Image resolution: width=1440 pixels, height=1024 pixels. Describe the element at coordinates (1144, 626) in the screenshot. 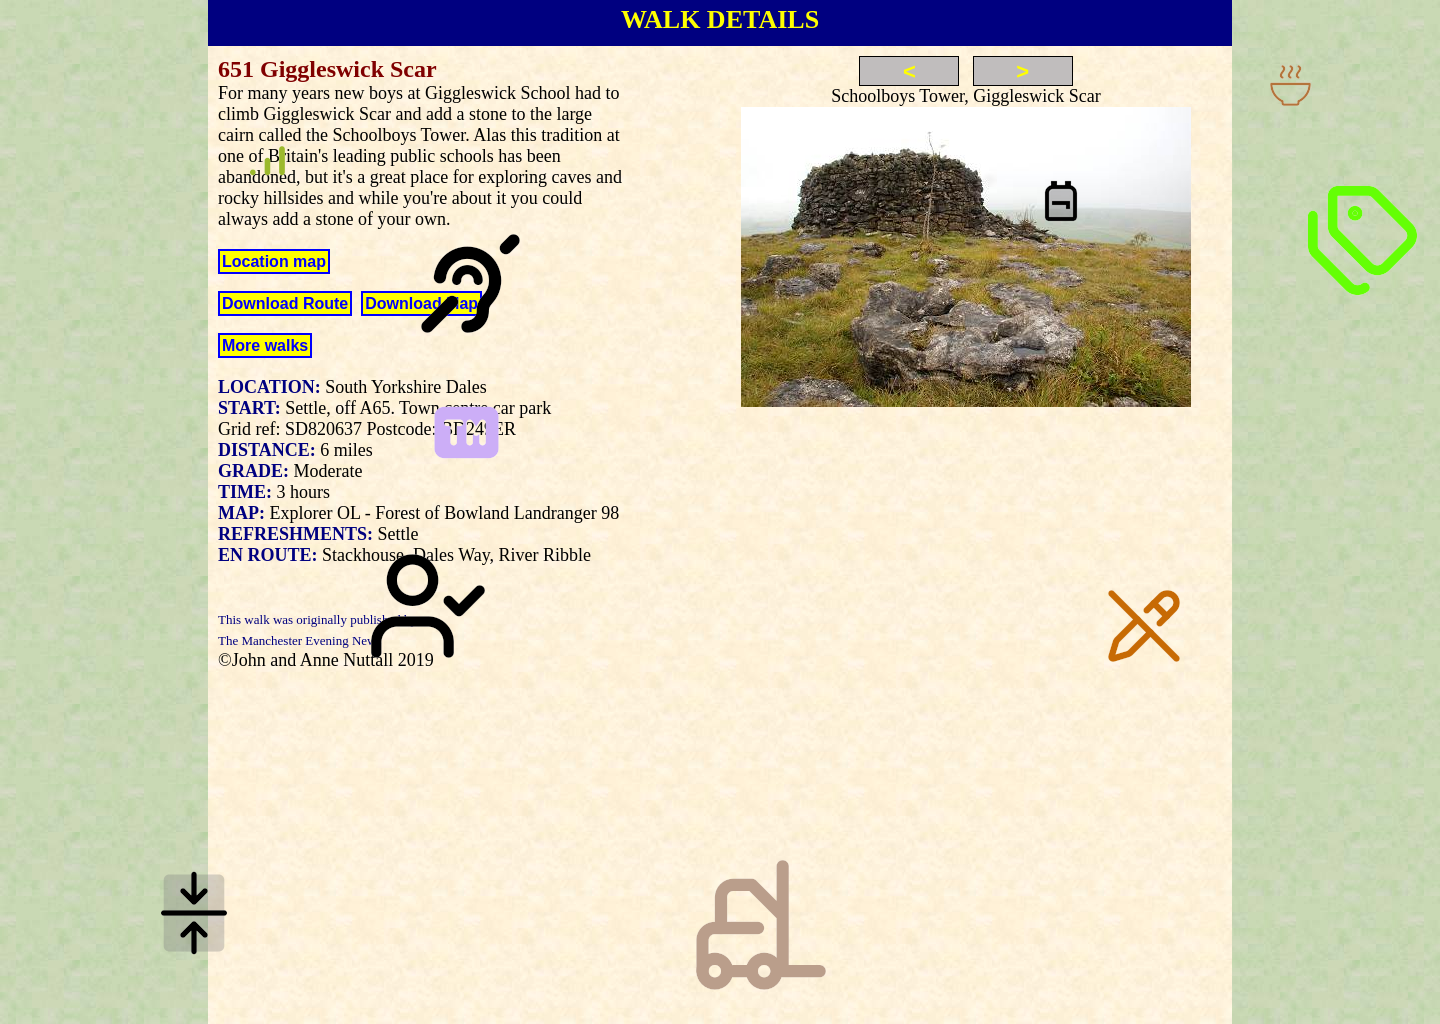

I see `editing is disabled` at that location.